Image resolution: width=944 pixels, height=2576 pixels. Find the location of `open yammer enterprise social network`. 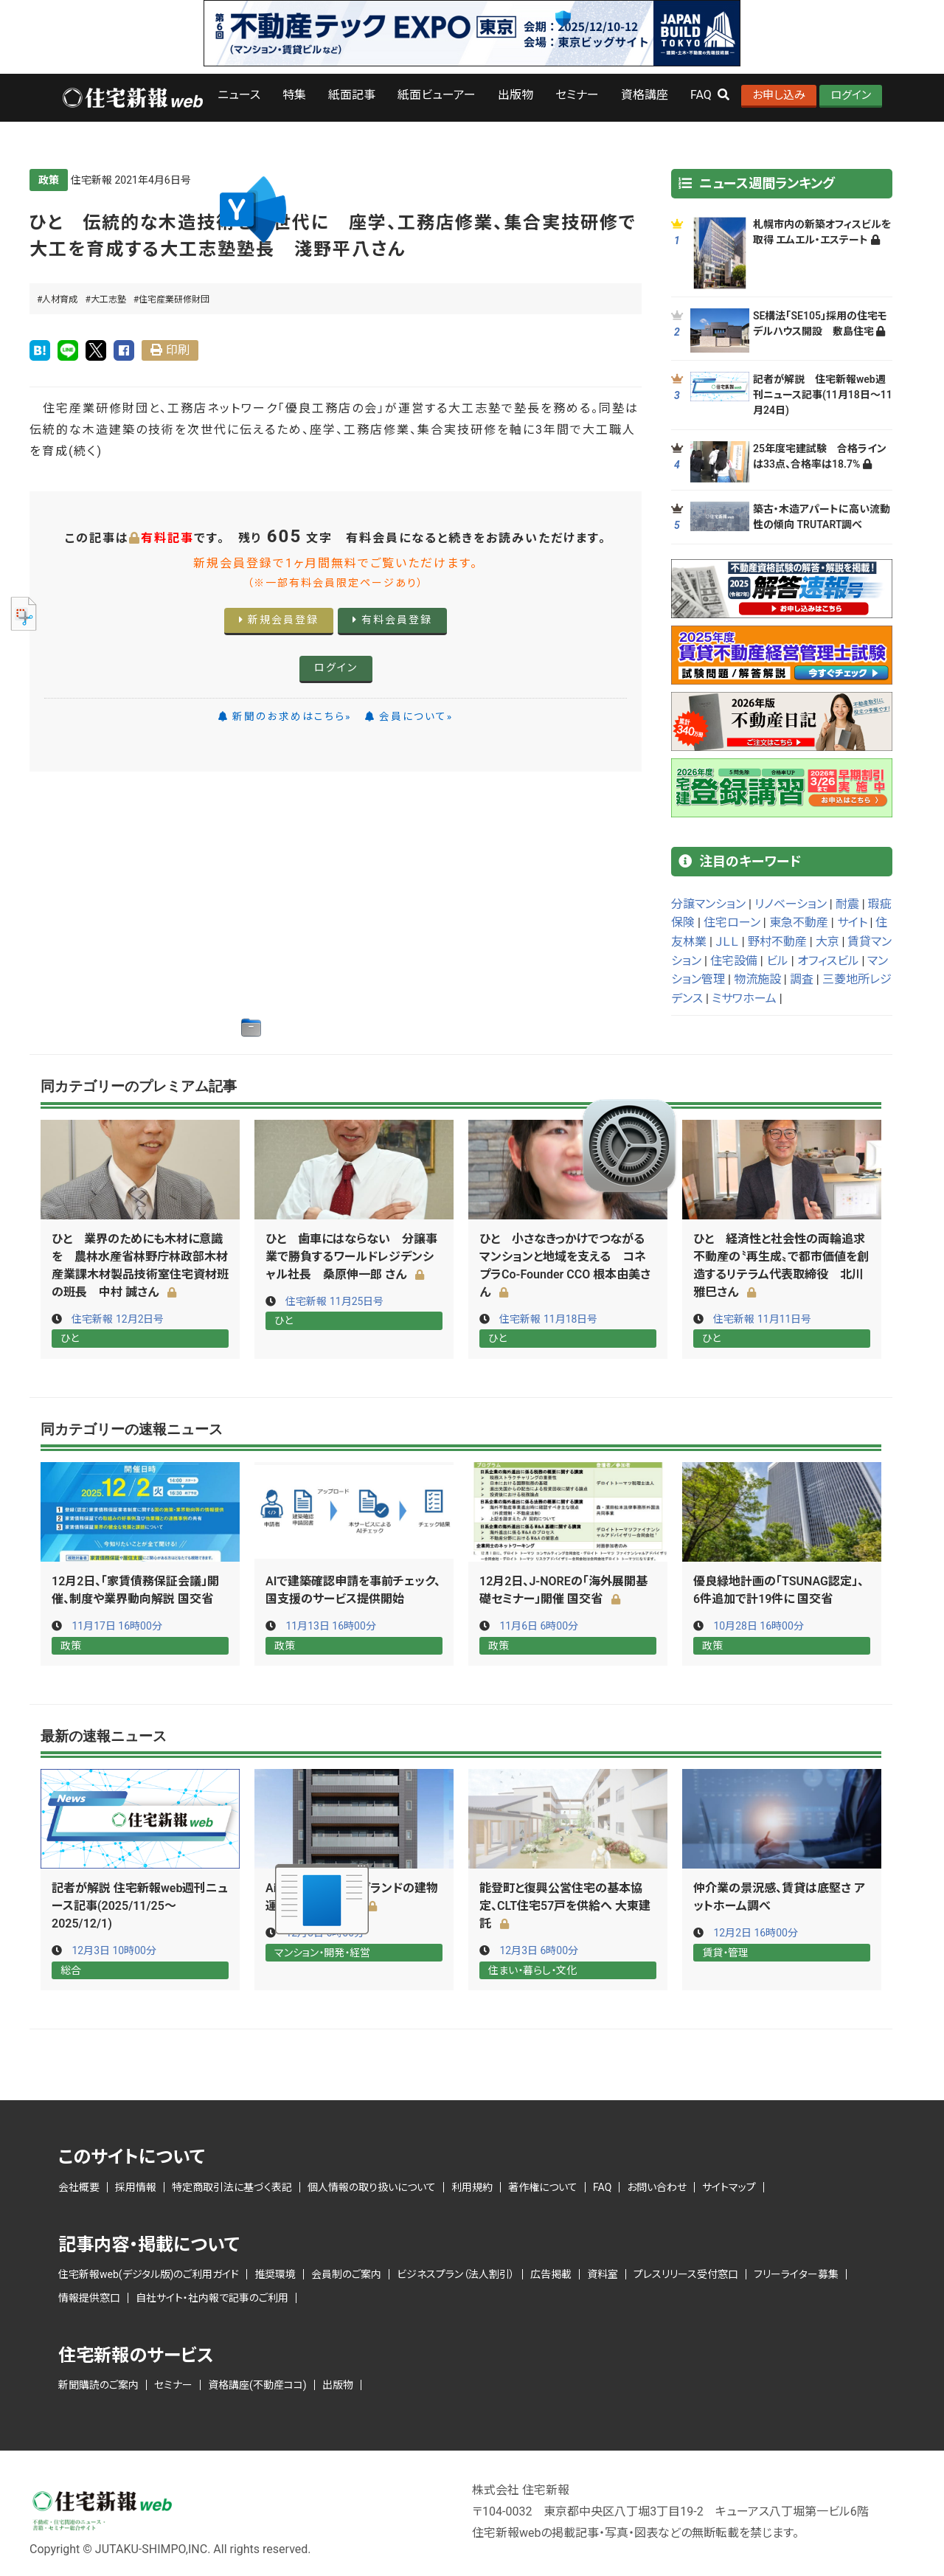

open yammer enterprise social network is located at coordinates (254, 210).